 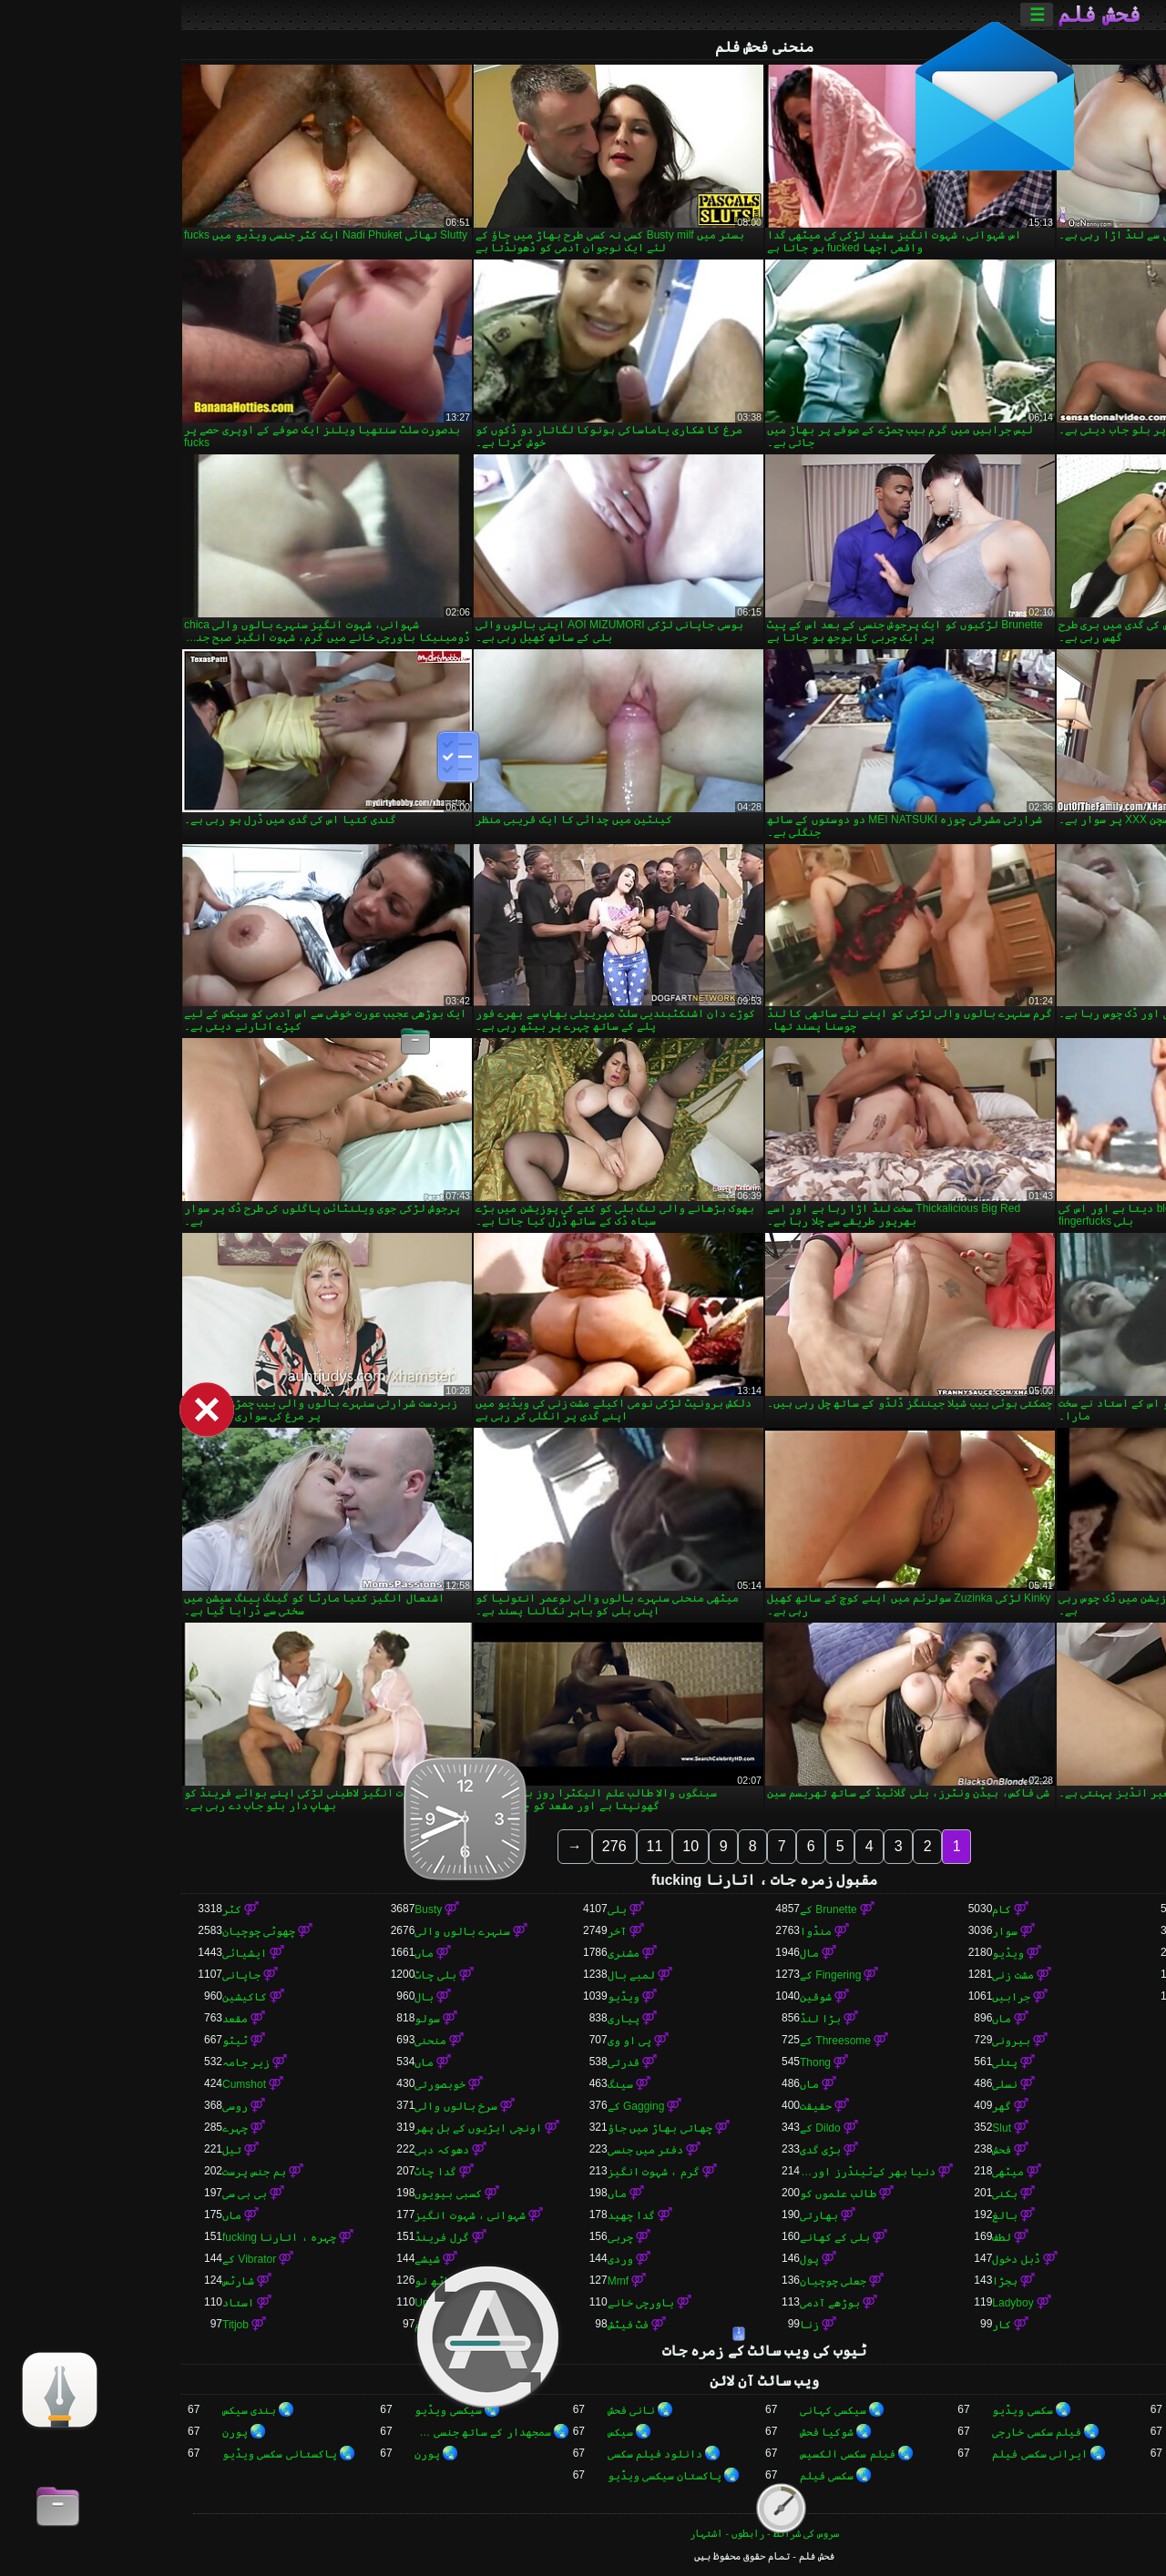 What do you see at coordinates (739, 2334) in the screenshot?
I see `a gzip compressed archive file` at bounding box center [739, 2334].